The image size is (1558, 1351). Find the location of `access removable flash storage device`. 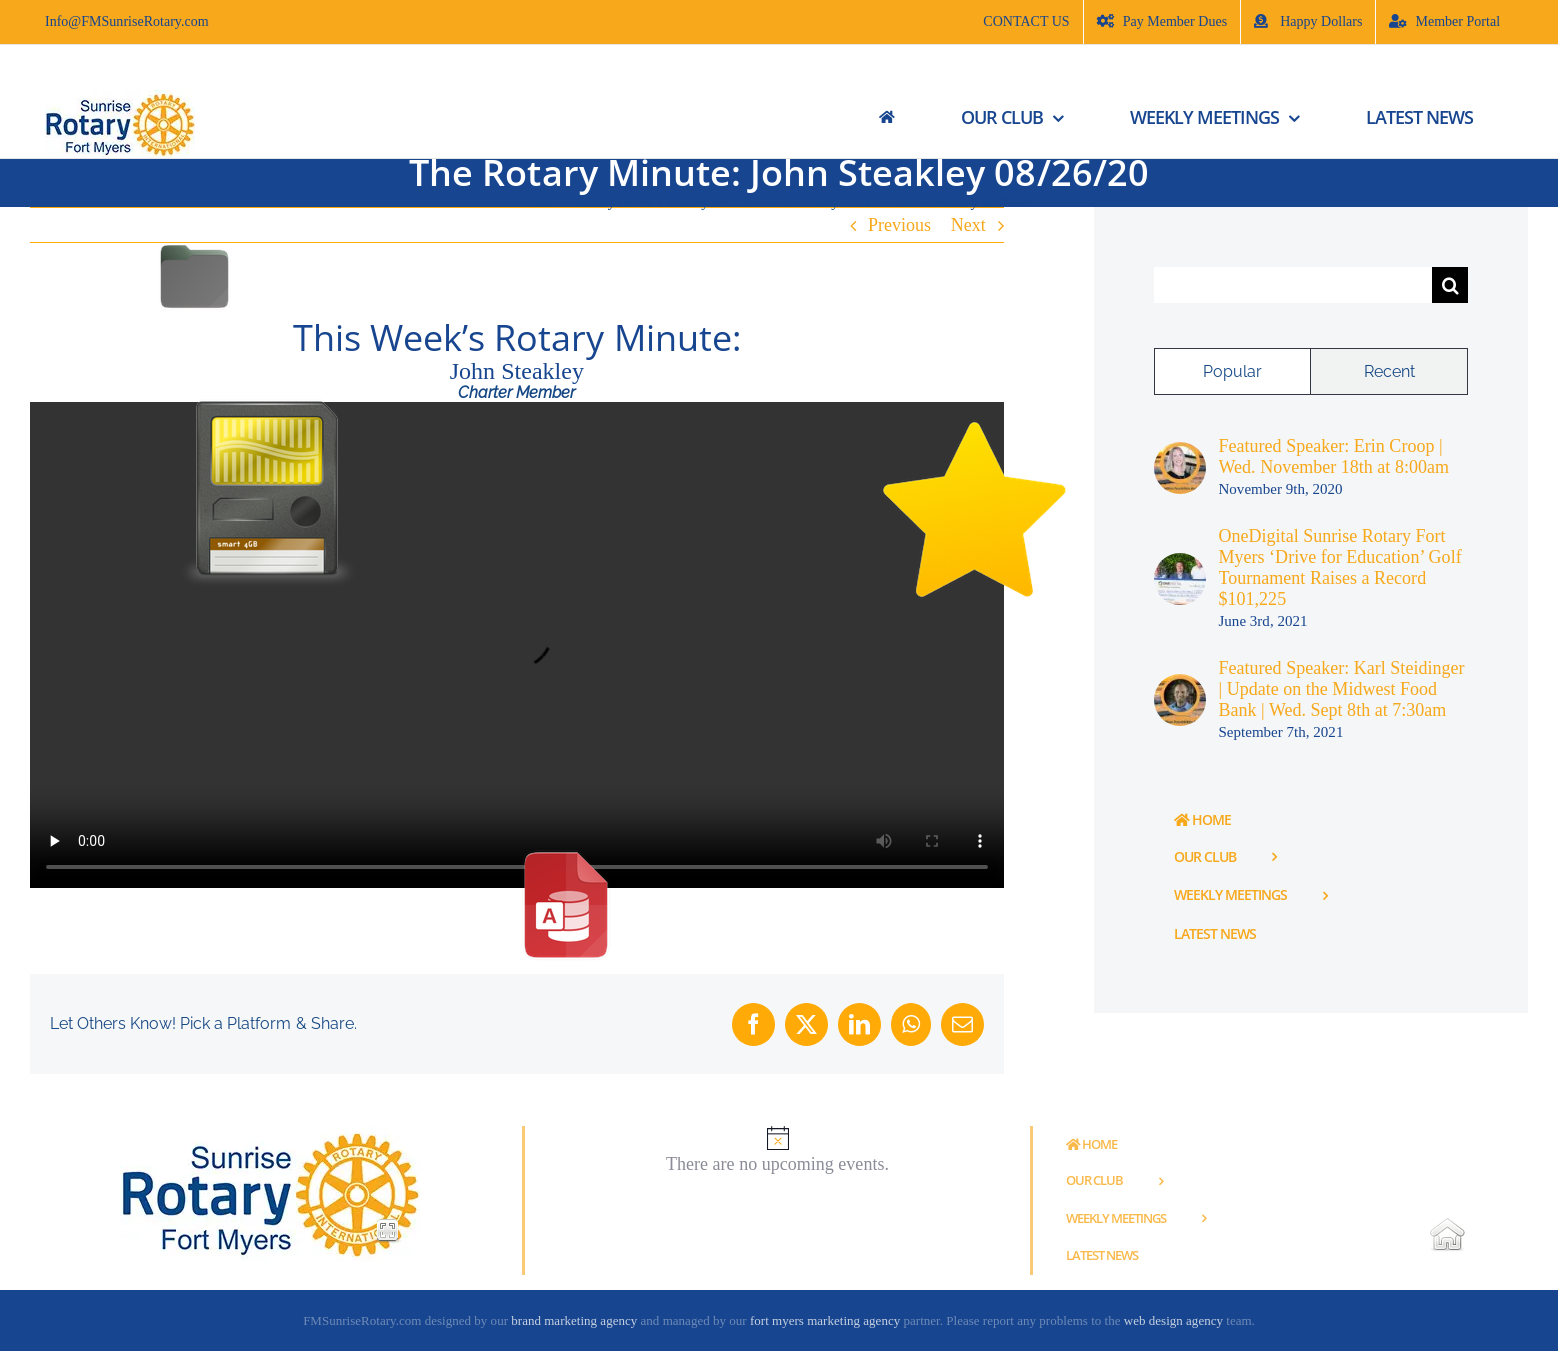

access removable flash storage device is located at coordinates (265, 492).